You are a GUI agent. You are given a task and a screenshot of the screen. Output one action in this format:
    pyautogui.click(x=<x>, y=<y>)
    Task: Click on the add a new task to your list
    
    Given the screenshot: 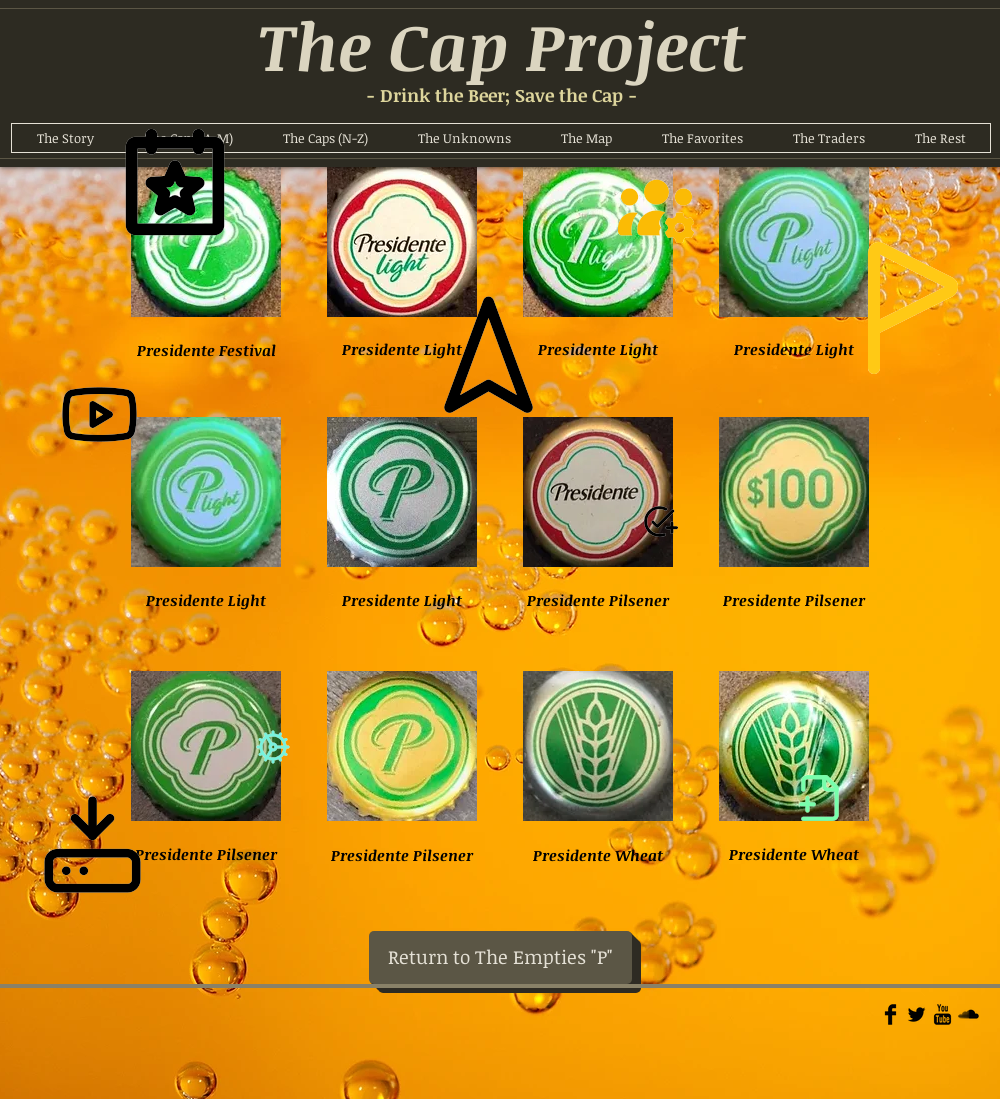 What is the action you would take?
    pyautogui.click(x=659, y=521)
    